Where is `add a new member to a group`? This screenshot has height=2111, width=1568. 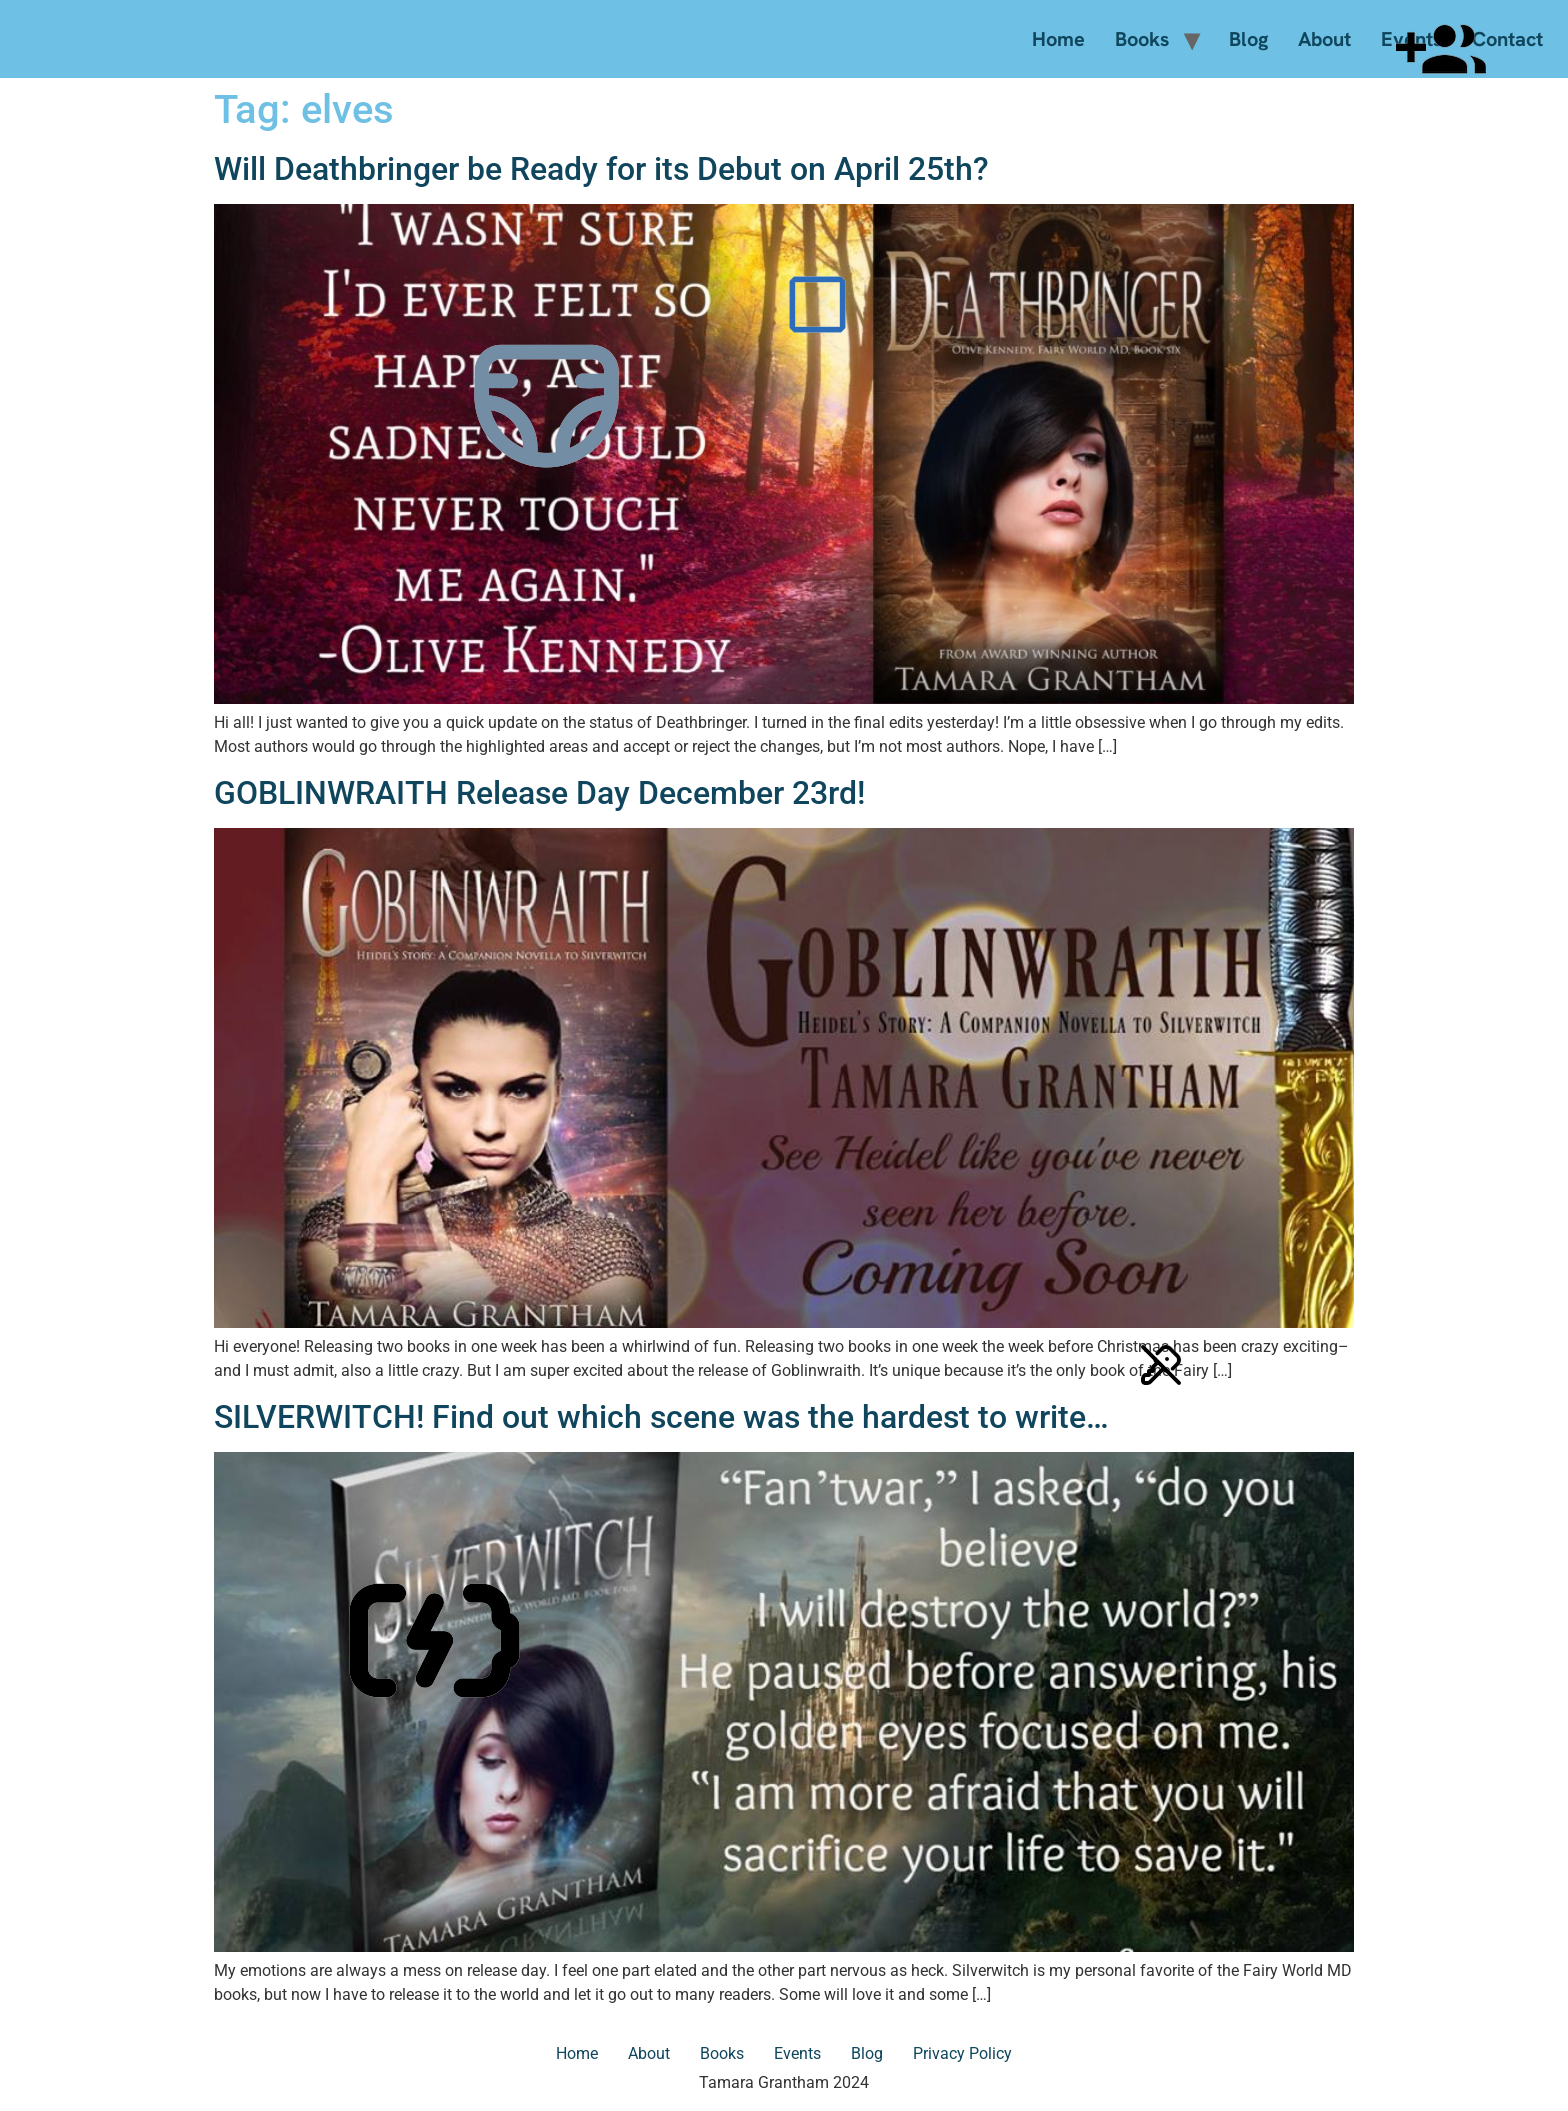 add a new member to a group is located at coordinates (1441, 51).